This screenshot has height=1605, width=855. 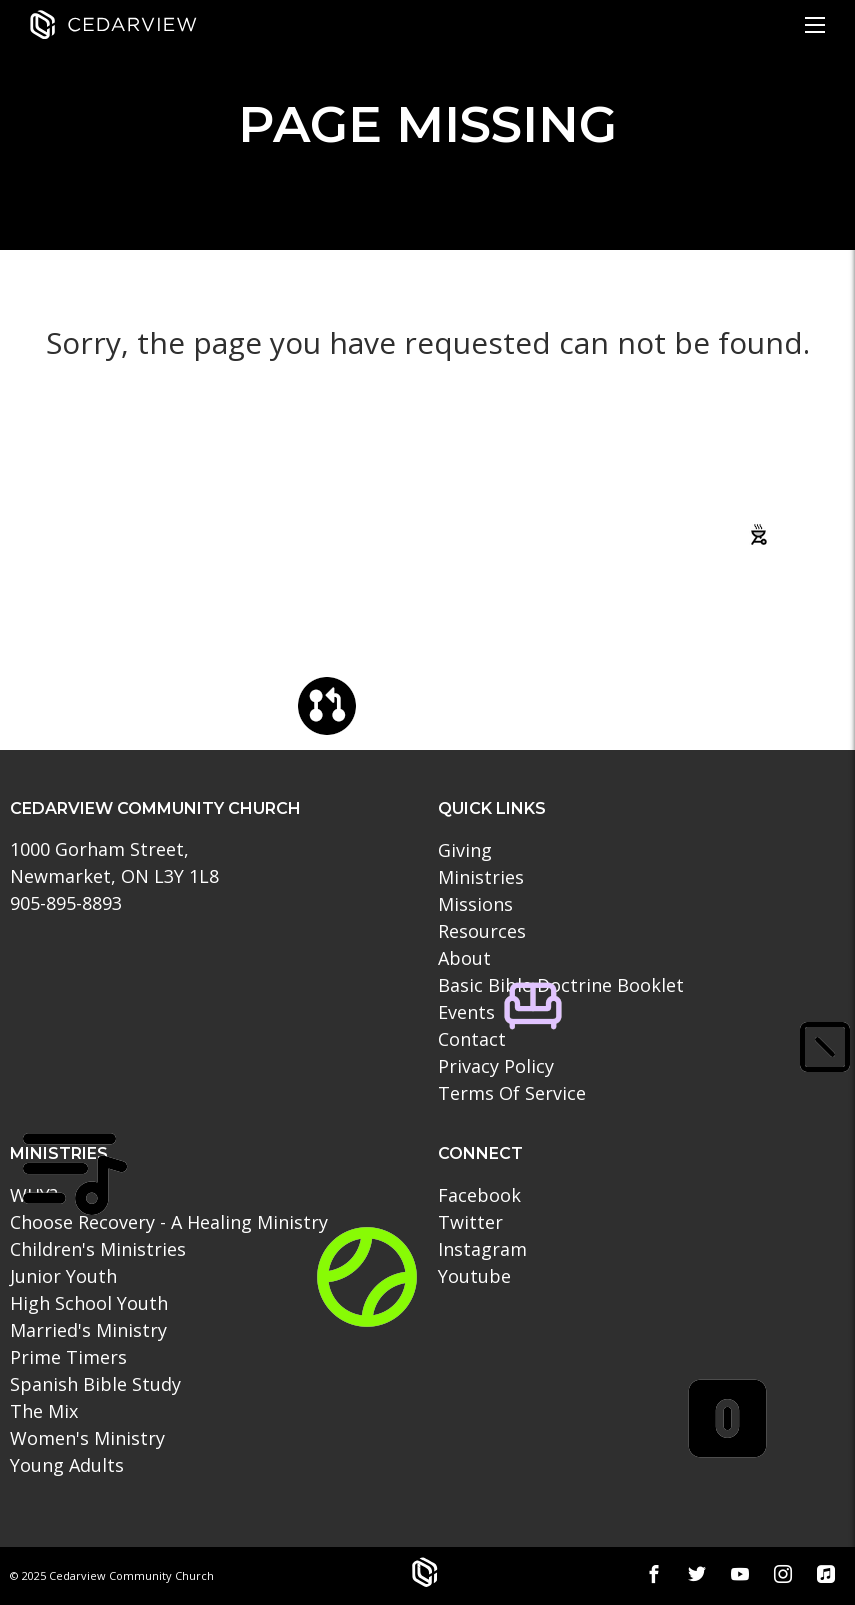 I want to click on indicates the letter "o" or zero value, so click(x=727, y=1418).